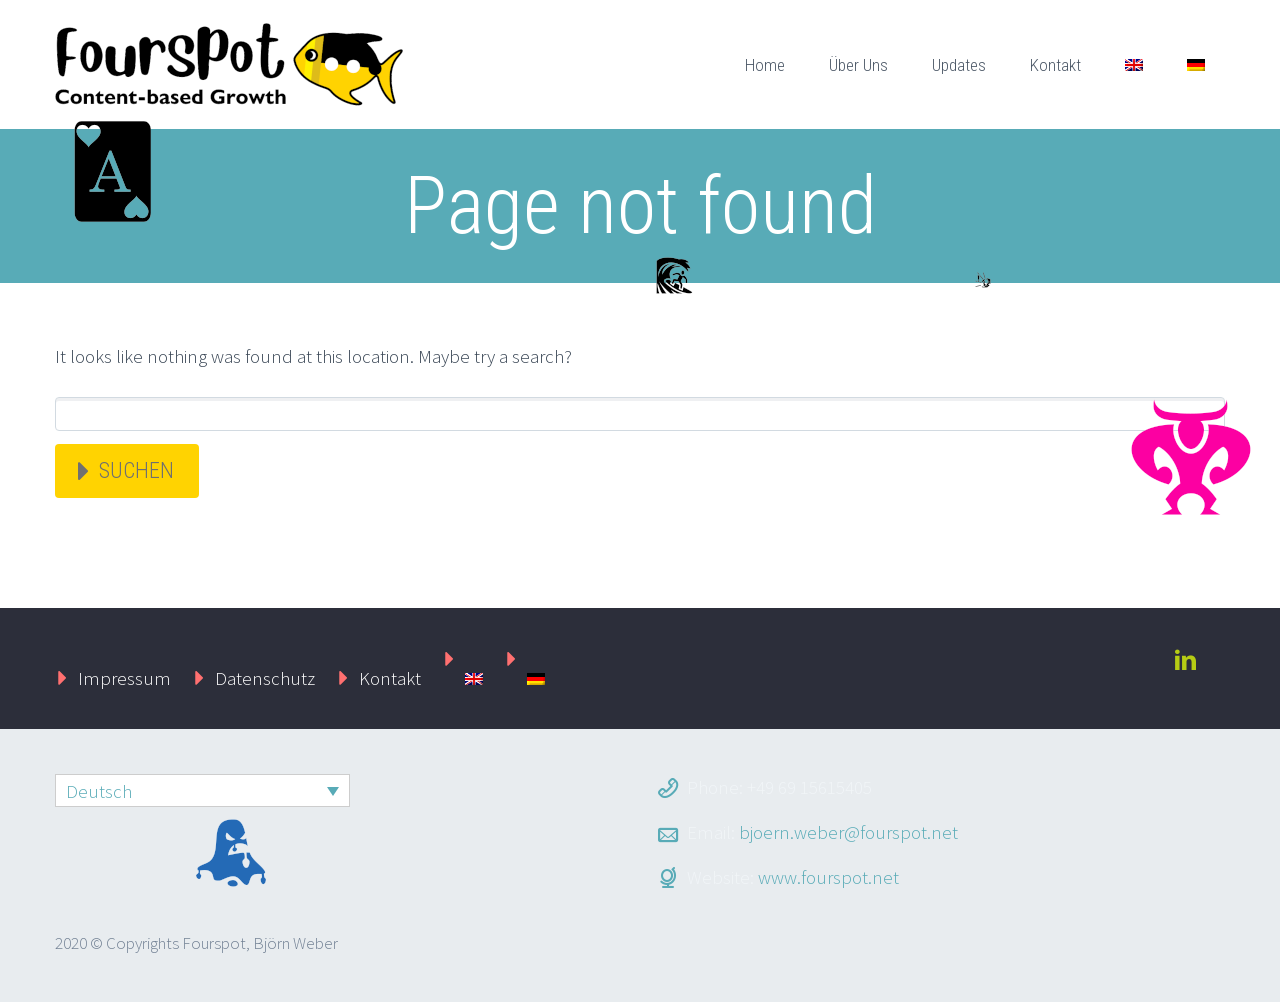 The height and width of the screenshot is (1002, 1280). What do you see at coordinates (1190, 458) in the screenshot?
I see `select minotaur character or enemy type` at bounding box center [1190, 458].